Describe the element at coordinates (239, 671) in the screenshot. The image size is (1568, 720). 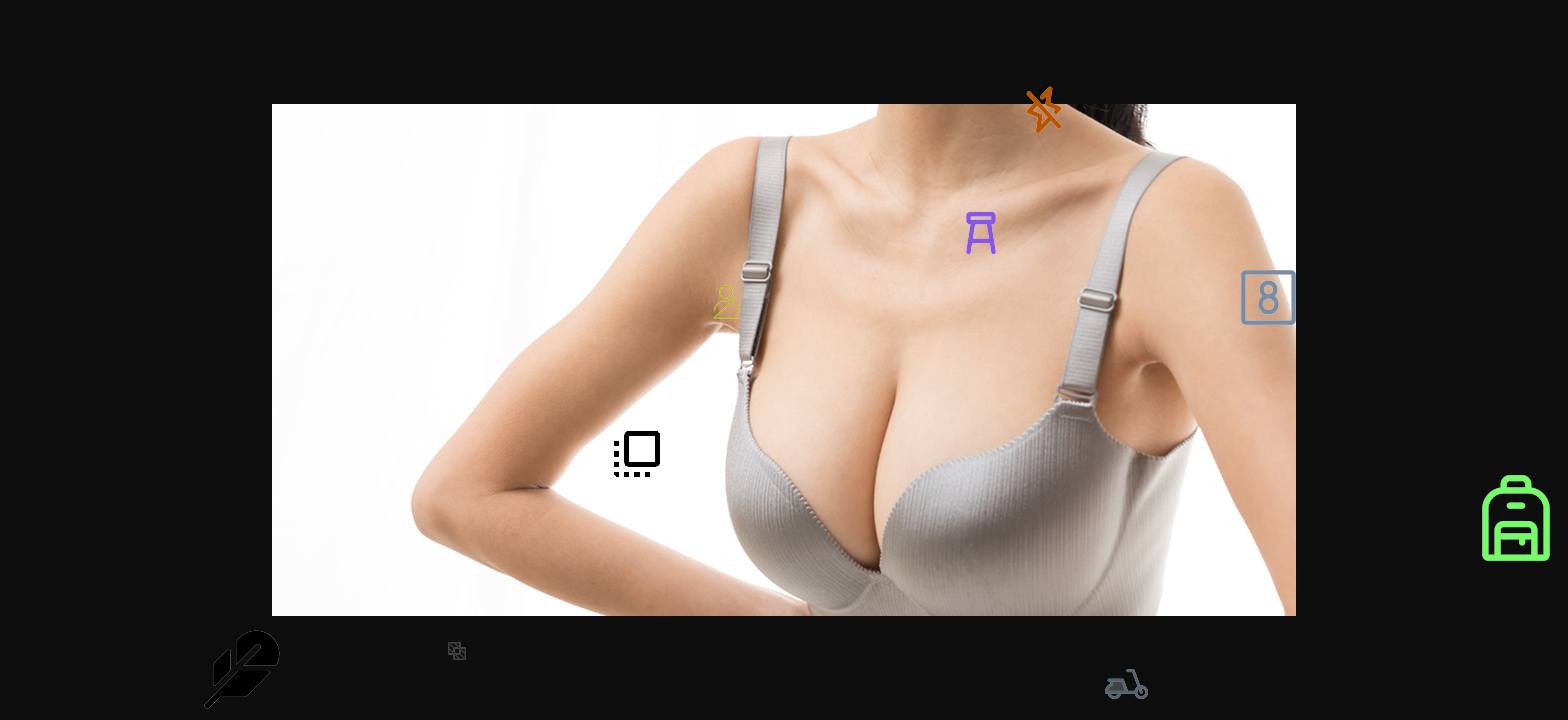
I see `compose a new post or message` at that location.